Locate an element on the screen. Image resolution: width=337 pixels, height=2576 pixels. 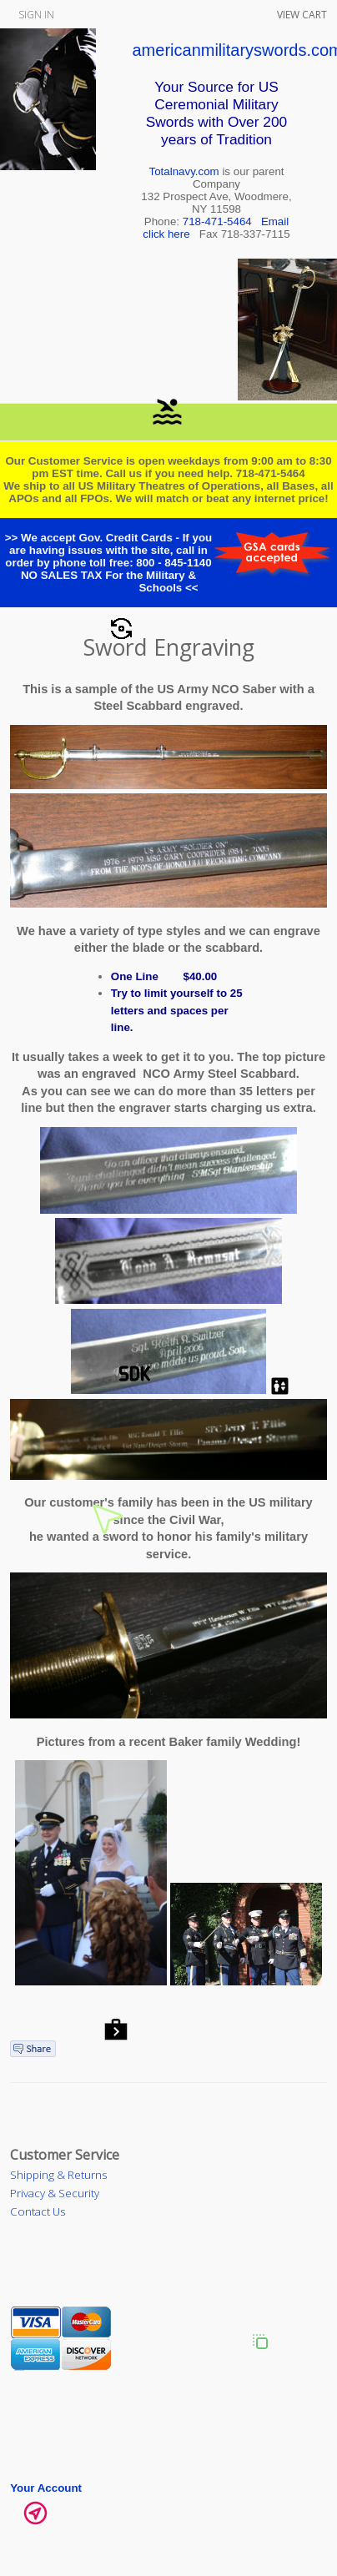
access software development kit resources is located at coordinates (134, 1373).